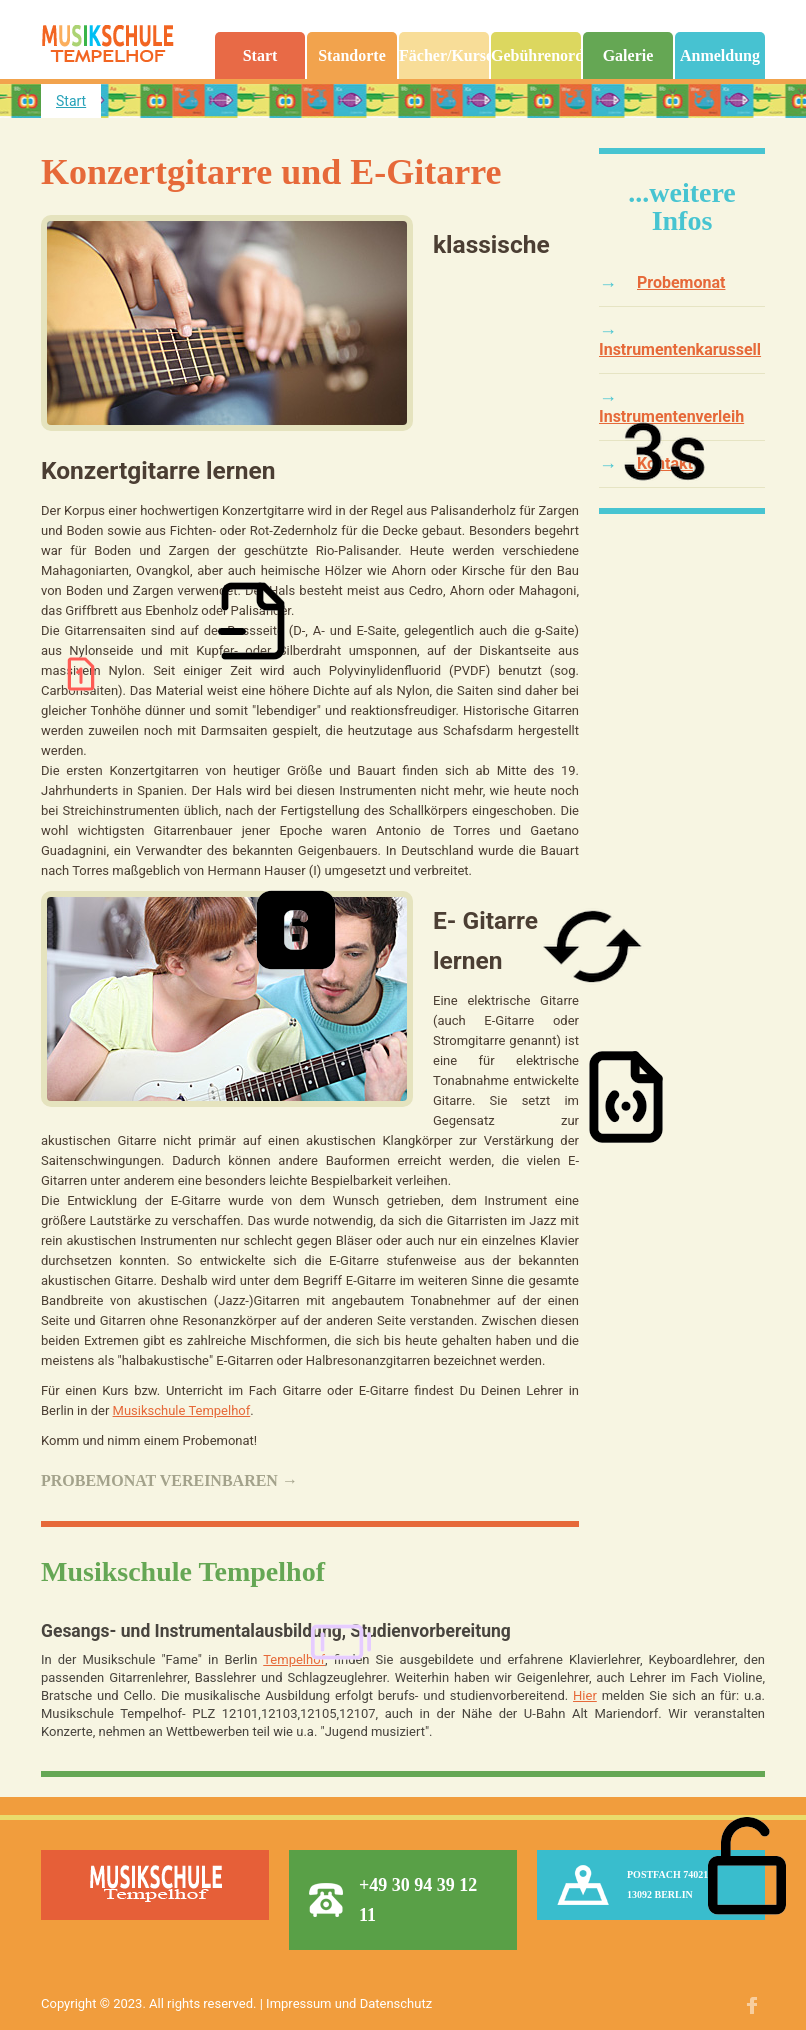 Image resolution: width=806 pixels, height=2030 pixels. I want to click on unlock or unsecure an item, so click(747, 1869).